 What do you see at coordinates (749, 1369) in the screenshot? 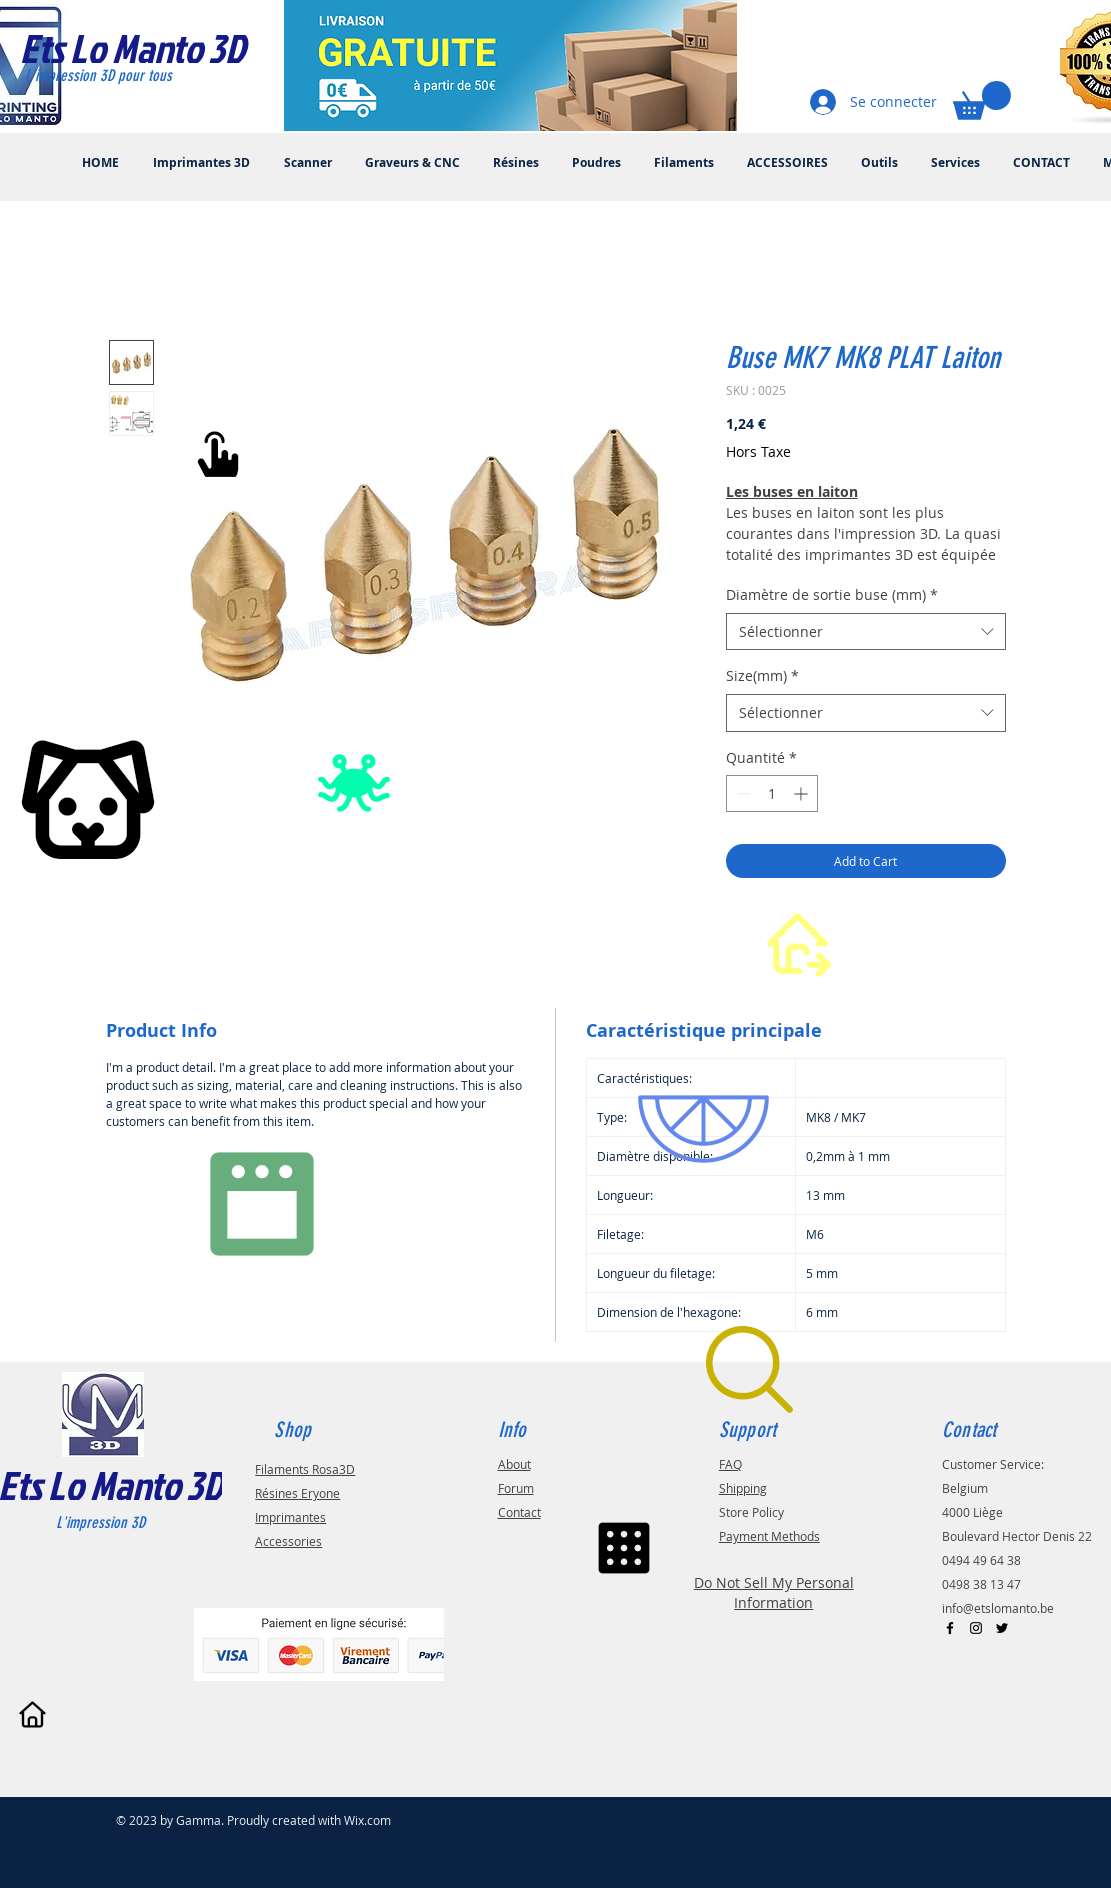
I see `search for content or items` at bounding box center [749, 1369].